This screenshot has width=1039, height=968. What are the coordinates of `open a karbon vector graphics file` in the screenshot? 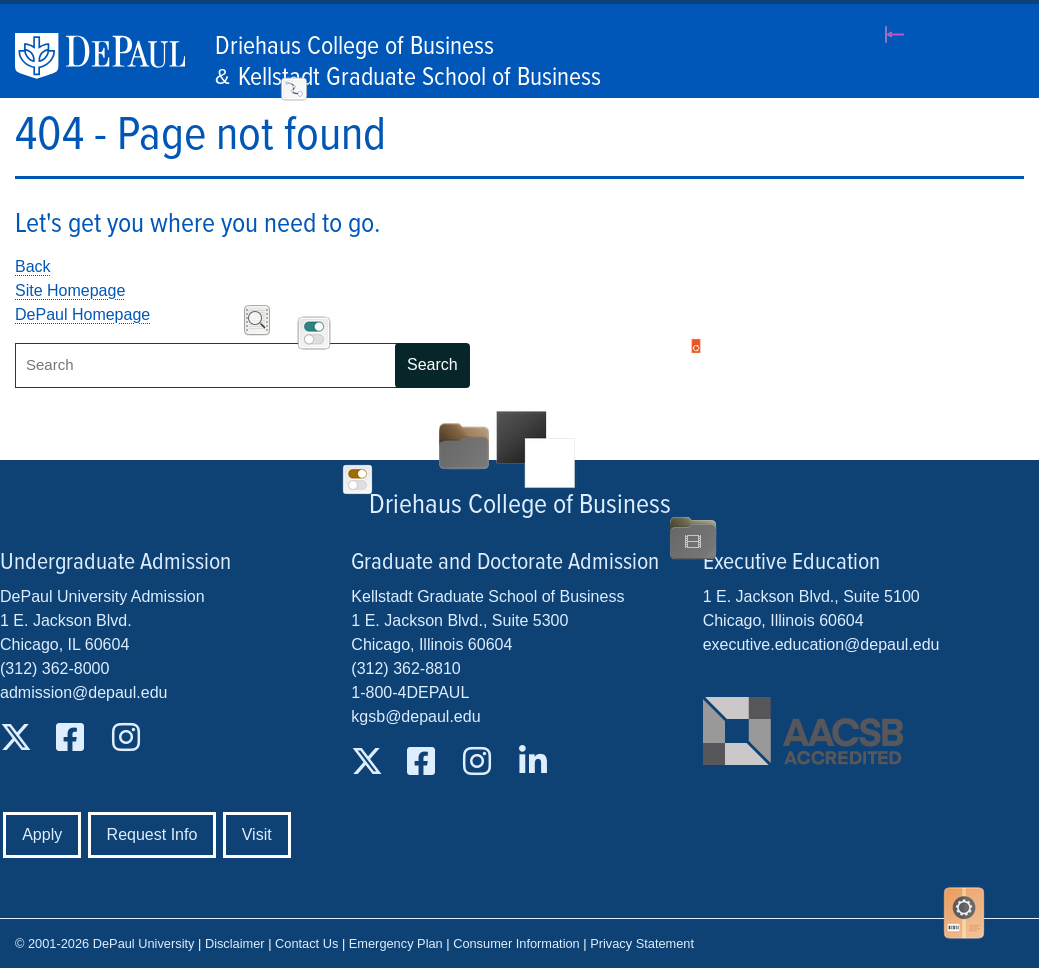 It's located at (294, 88).